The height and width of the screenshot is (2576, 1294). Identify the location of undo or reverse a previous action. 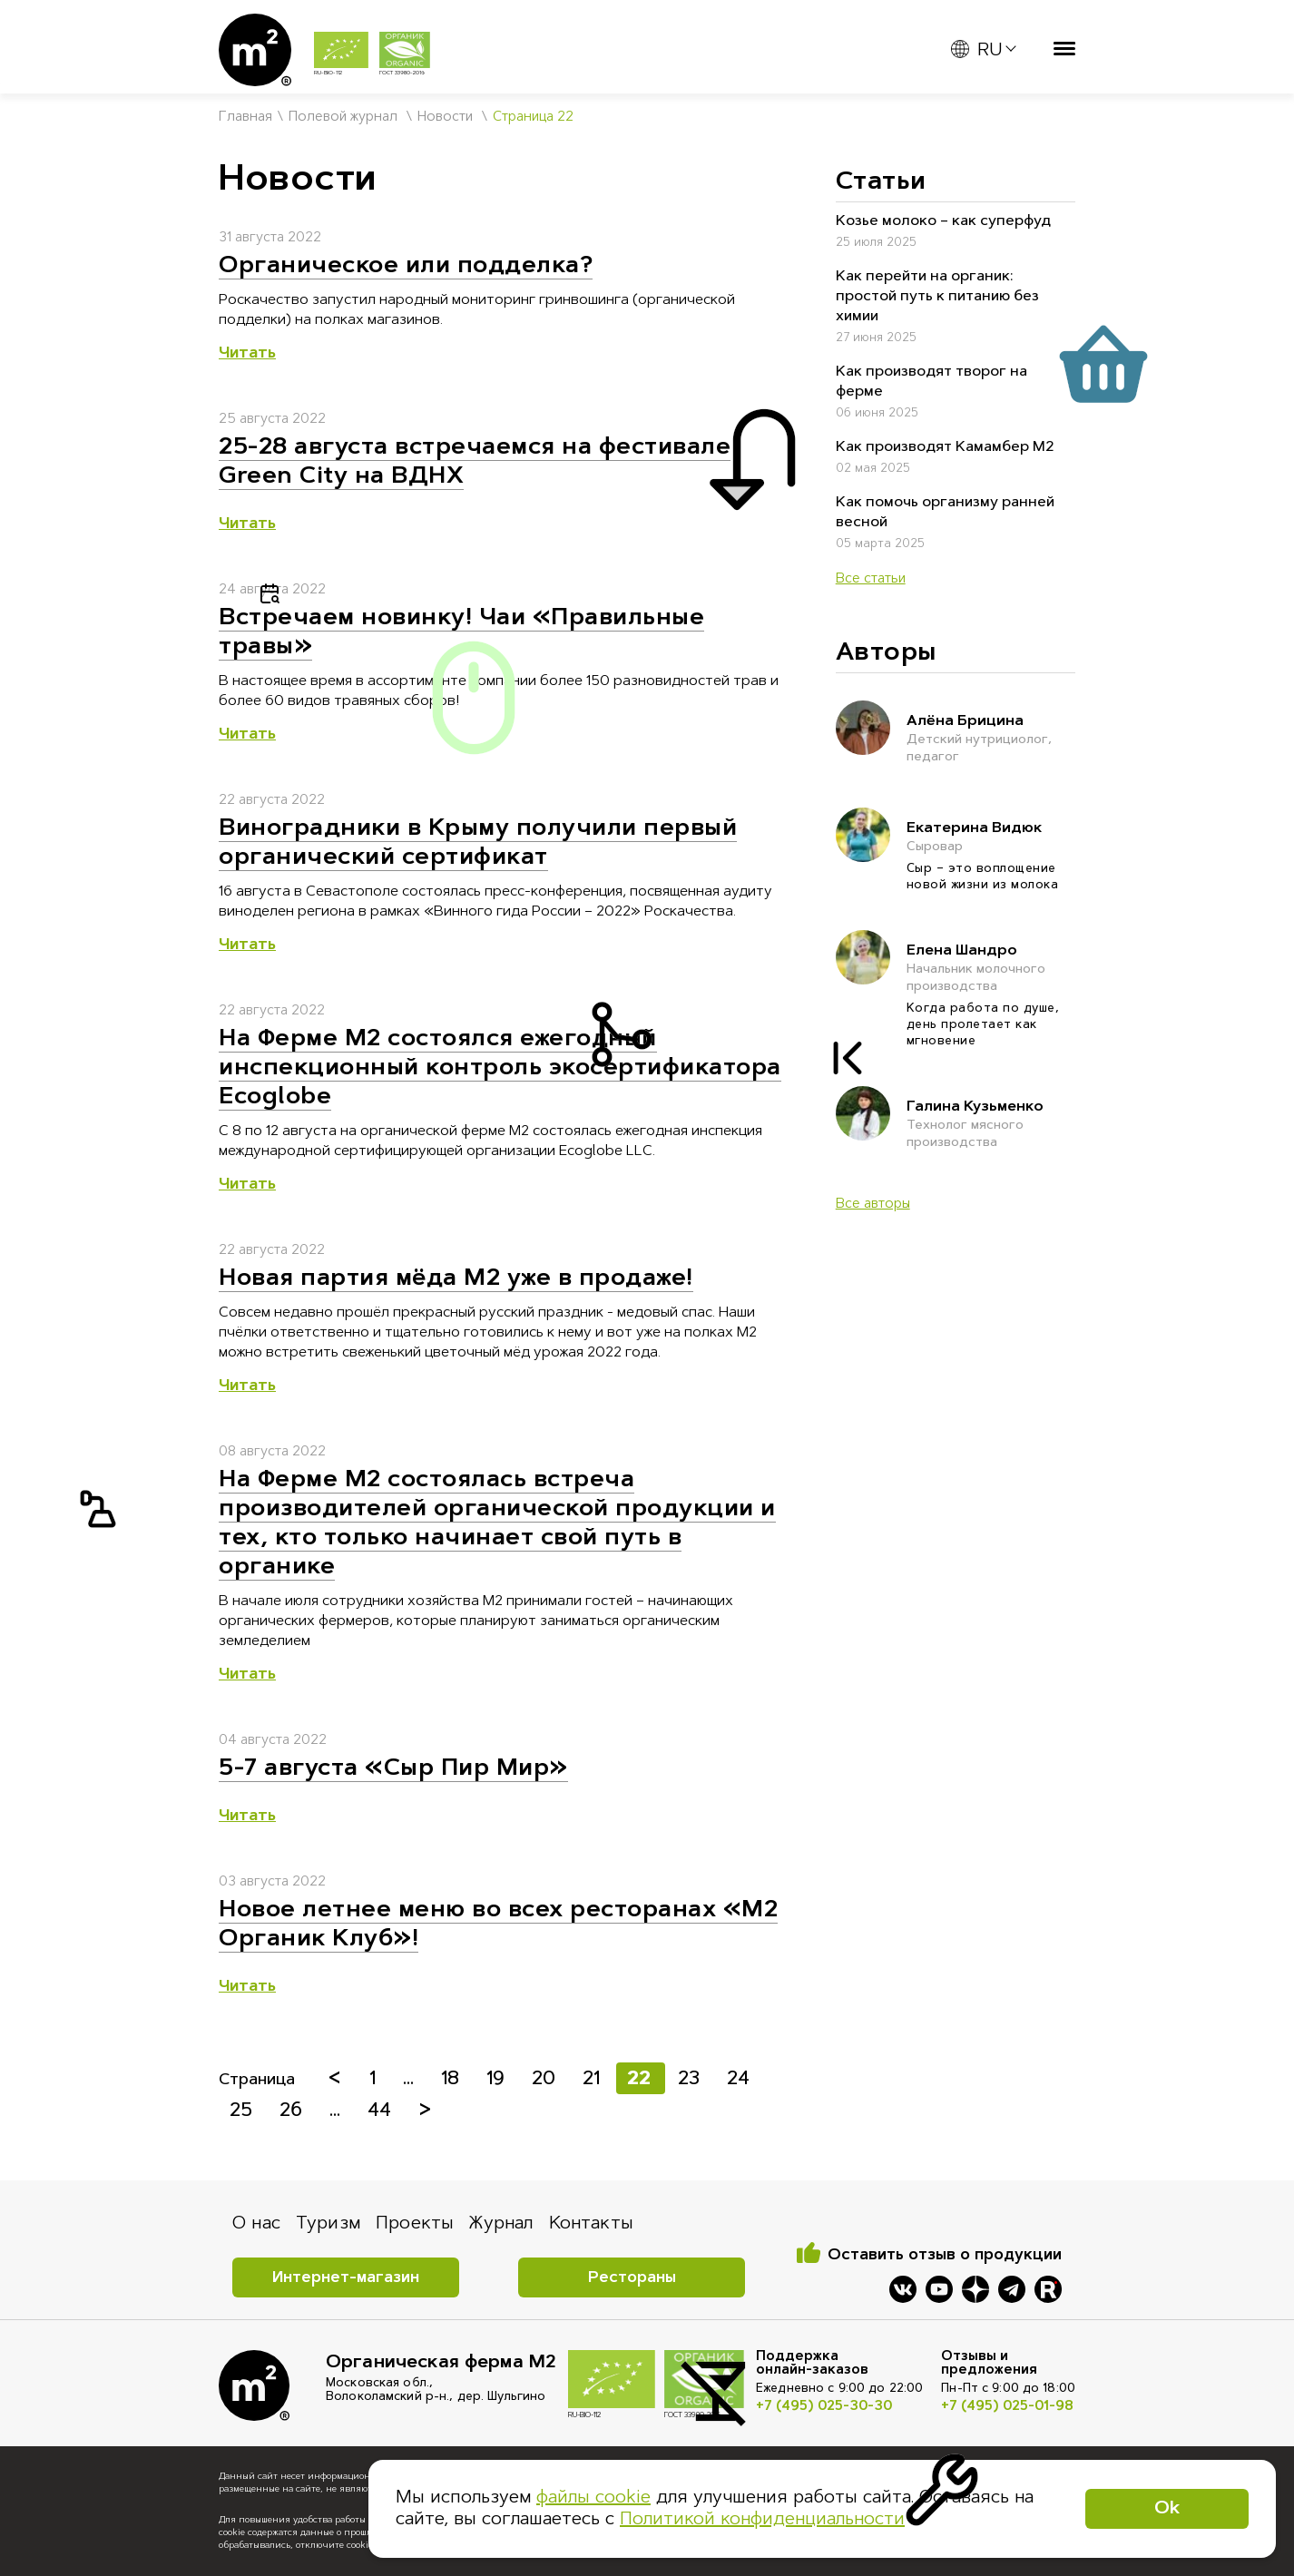
(756, 459).